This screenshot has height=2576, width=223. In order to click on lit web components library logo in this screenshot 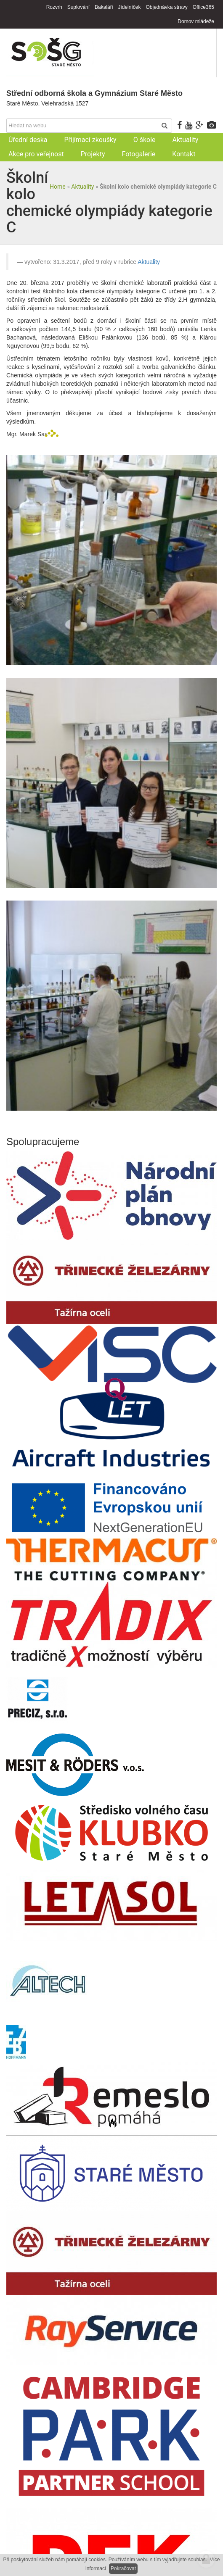, I will do `click(113, 2123)`.